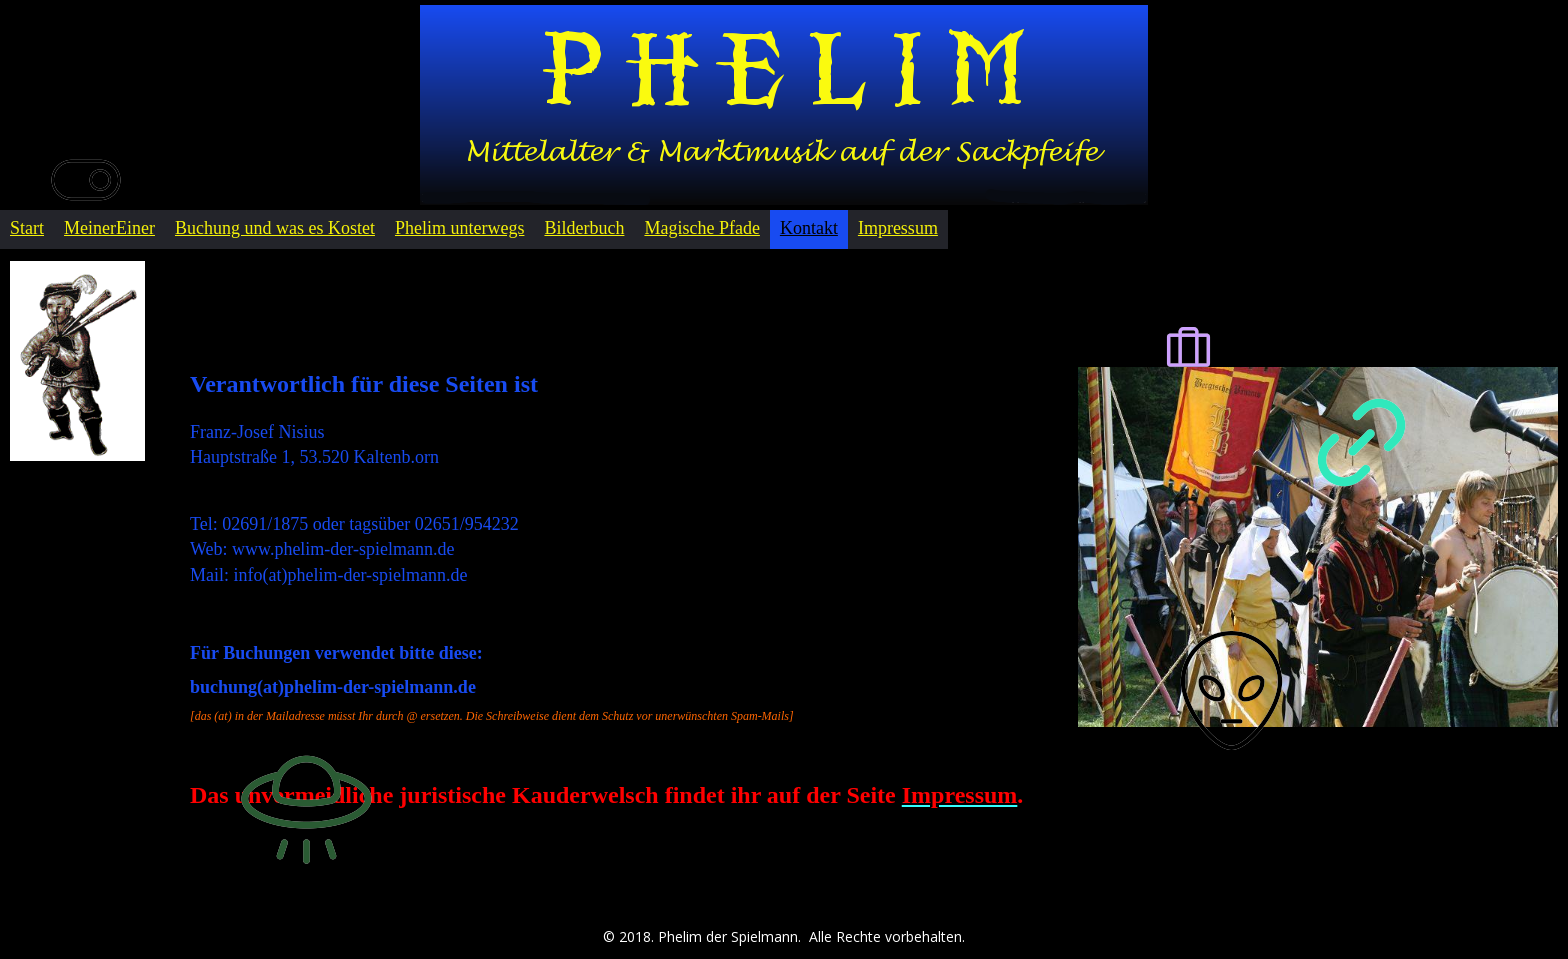  What do you see at coordinates (86, 180) in the screenshot?
I see `toggle switch in the on position` at bounding box center [86, 180].